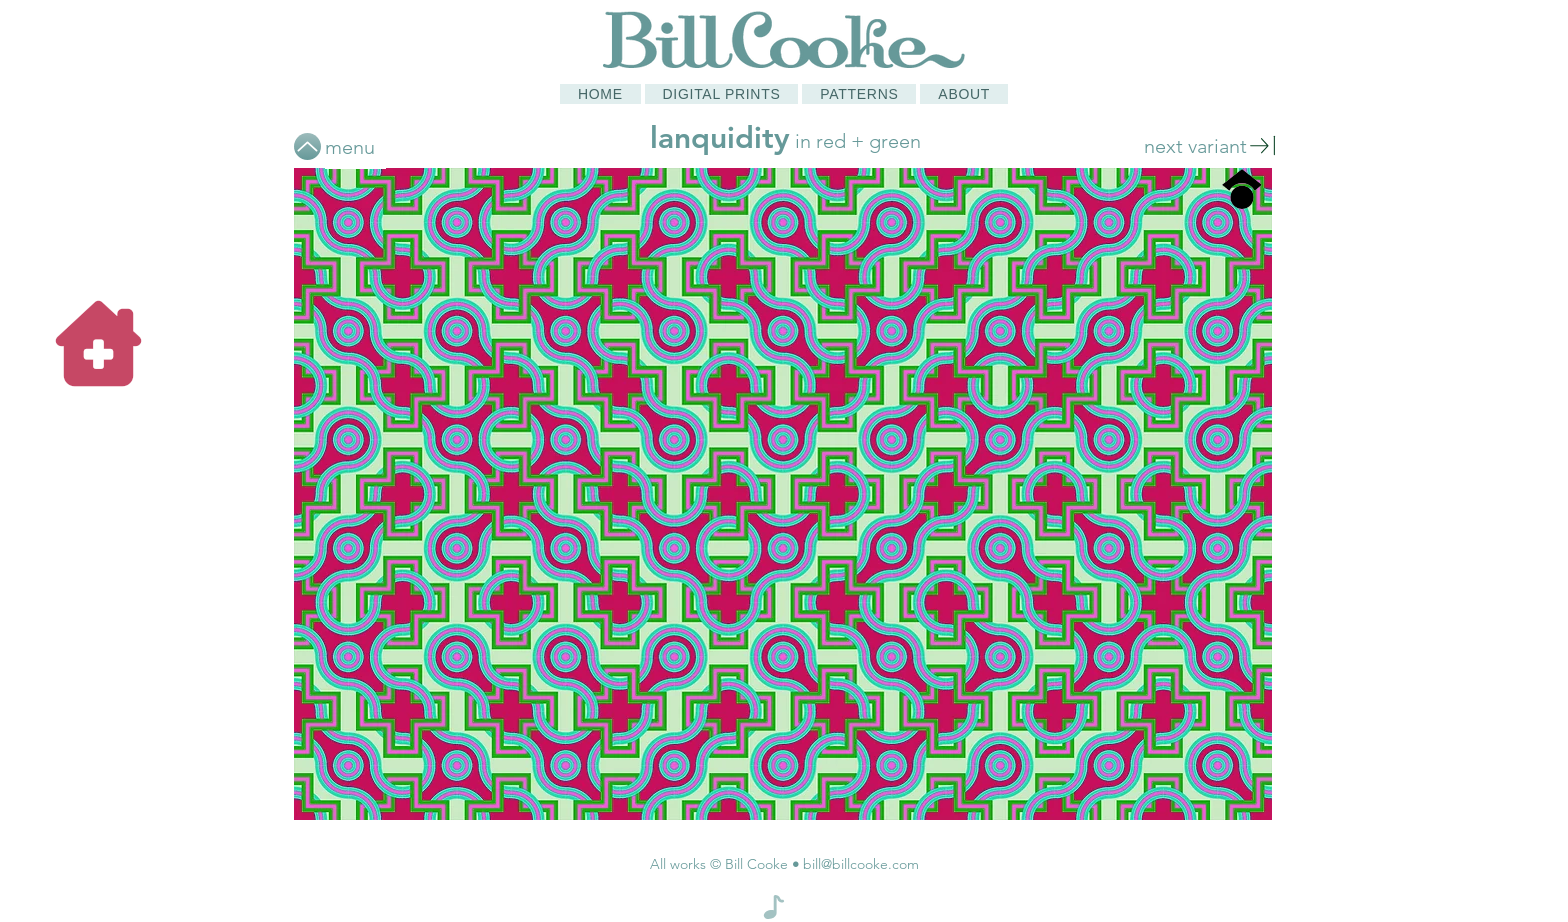  I want to click on link to google scholar profile, so click(1242, 189).